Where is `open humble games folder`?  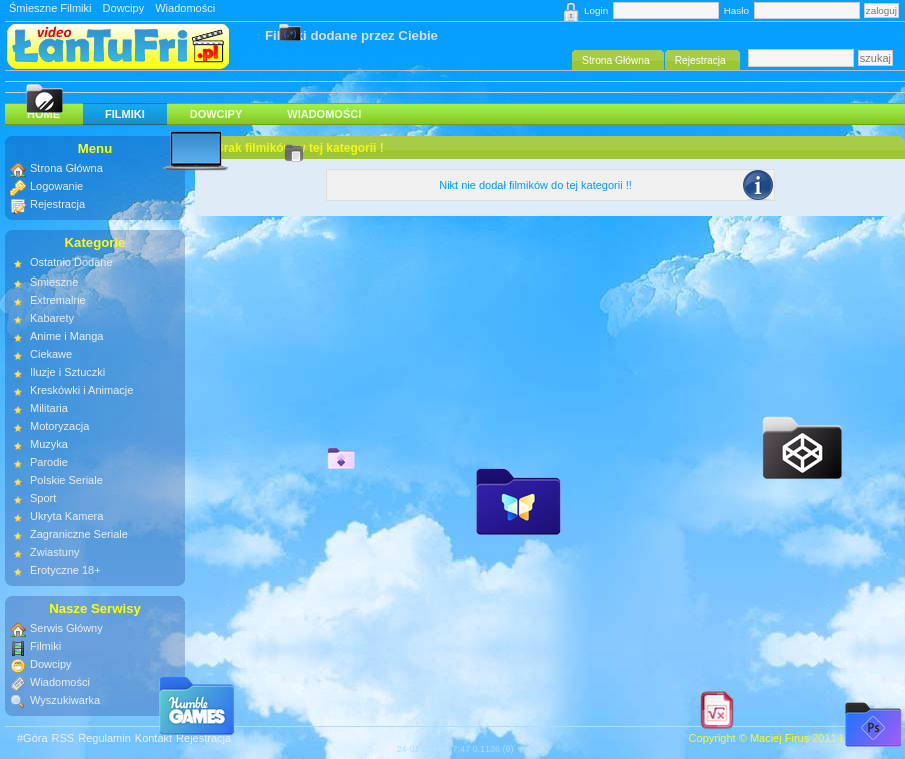
open humble games folder is located at coordinates (196, 707).